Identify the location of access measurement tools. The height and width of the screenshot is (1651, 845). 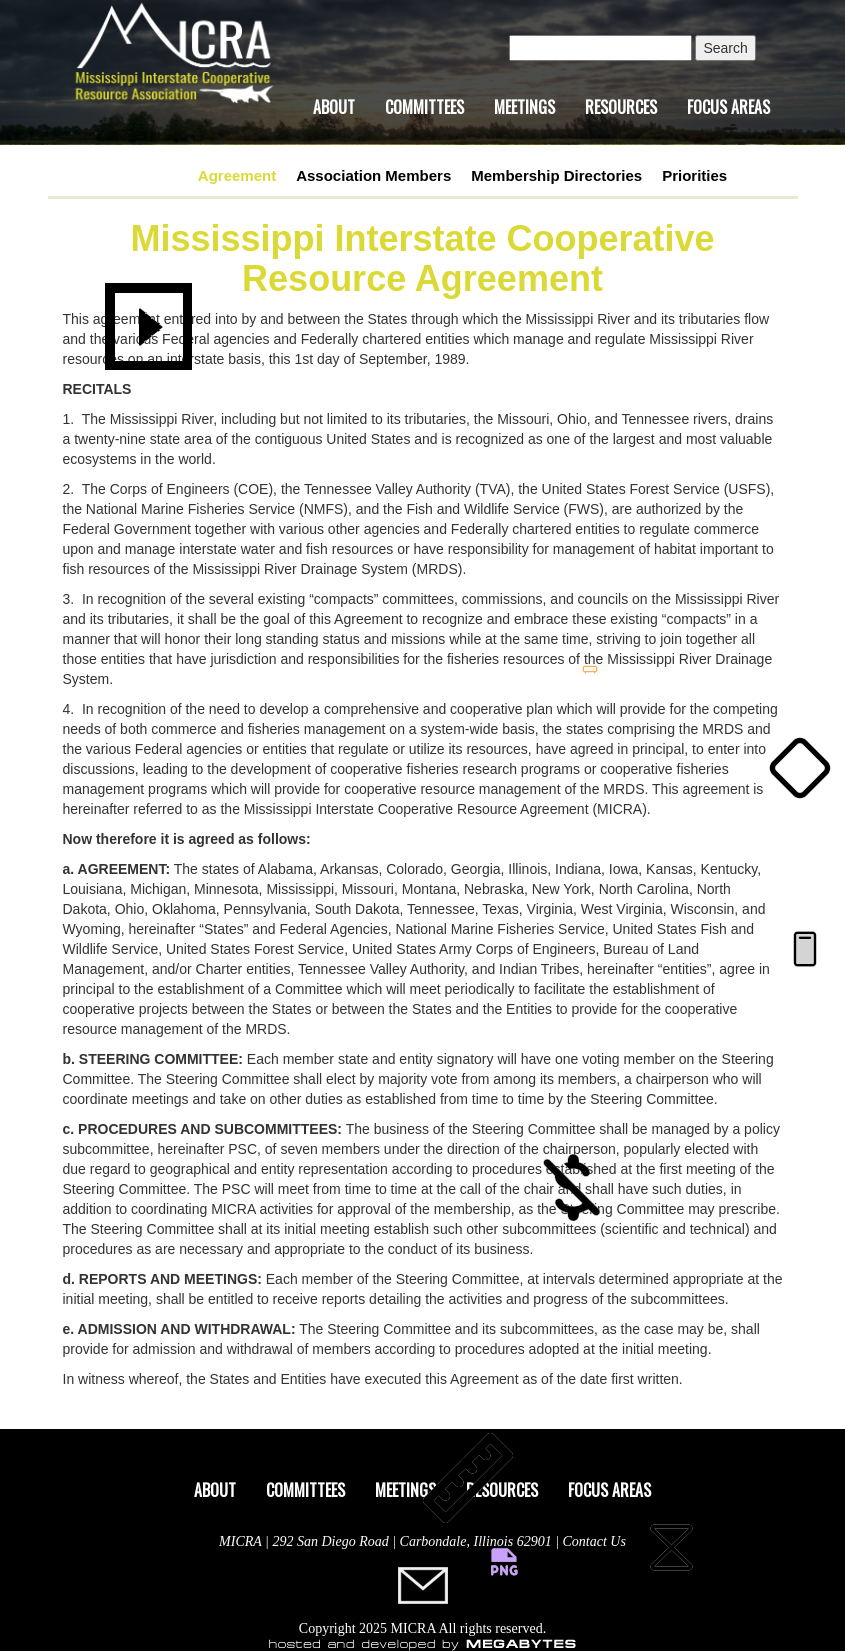
(468, 1478).